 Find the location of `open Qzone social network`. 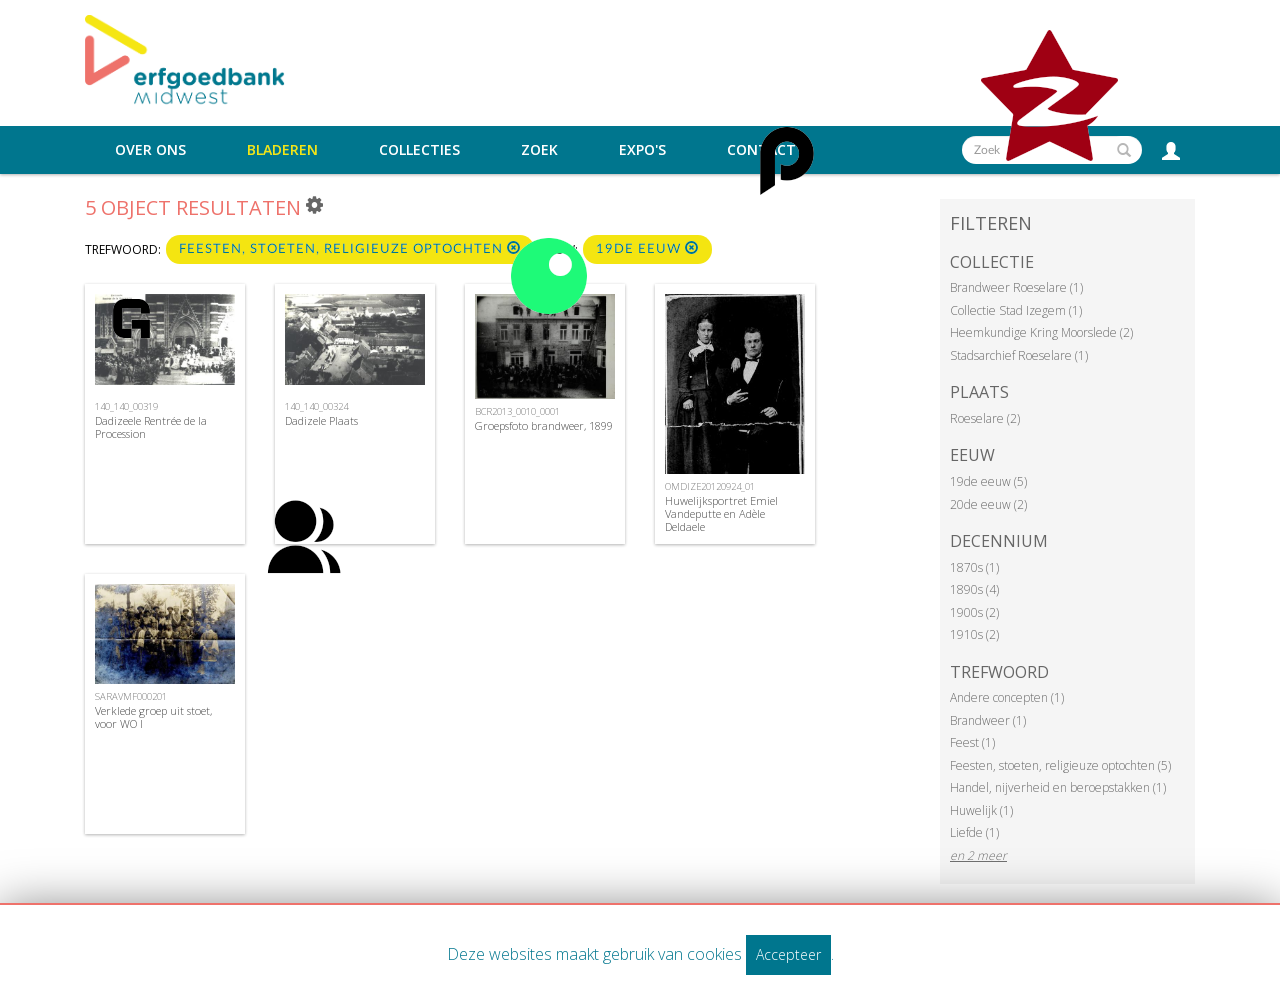

open Qzone social network is located at coordinates (1049, 95).